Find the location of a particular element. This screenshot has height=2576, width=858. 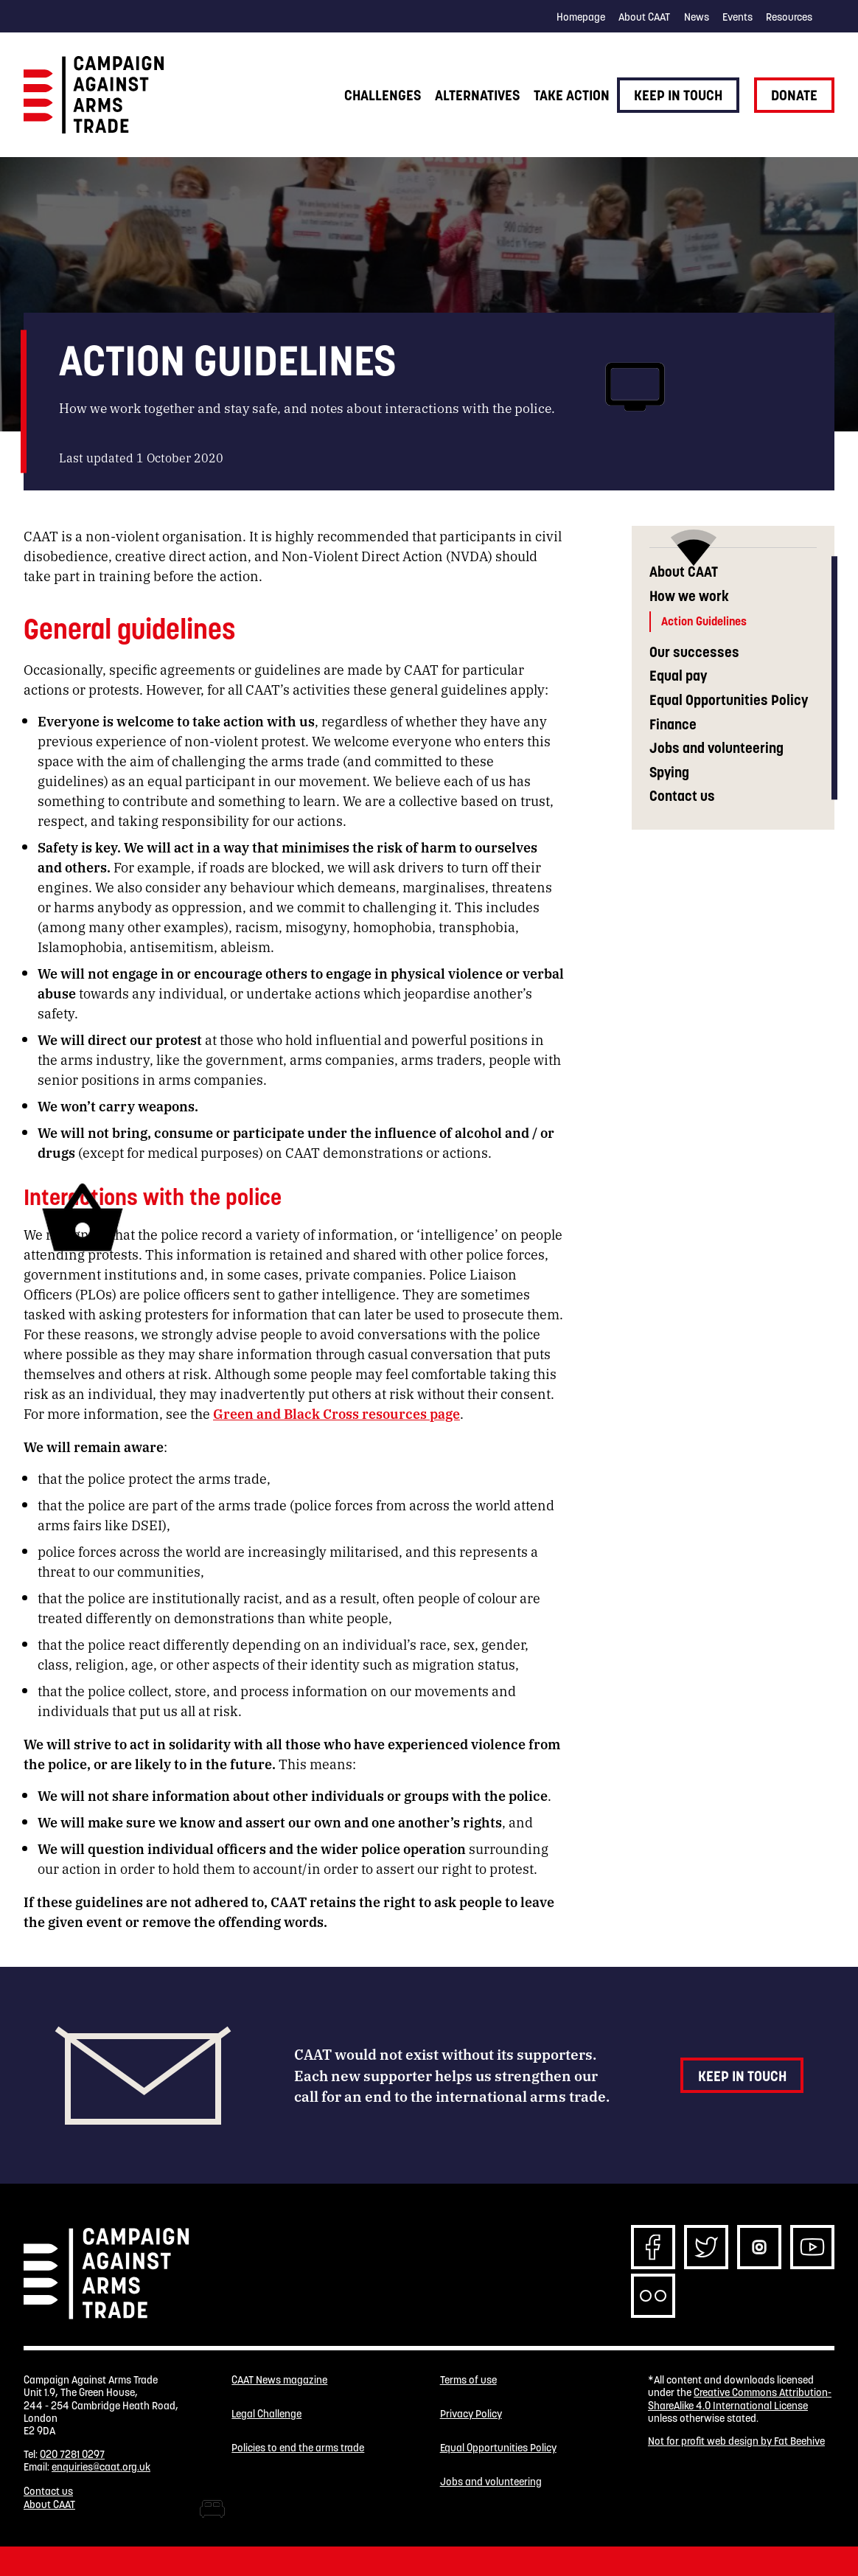

access tv or display settings is located at coordinates (635, 386).